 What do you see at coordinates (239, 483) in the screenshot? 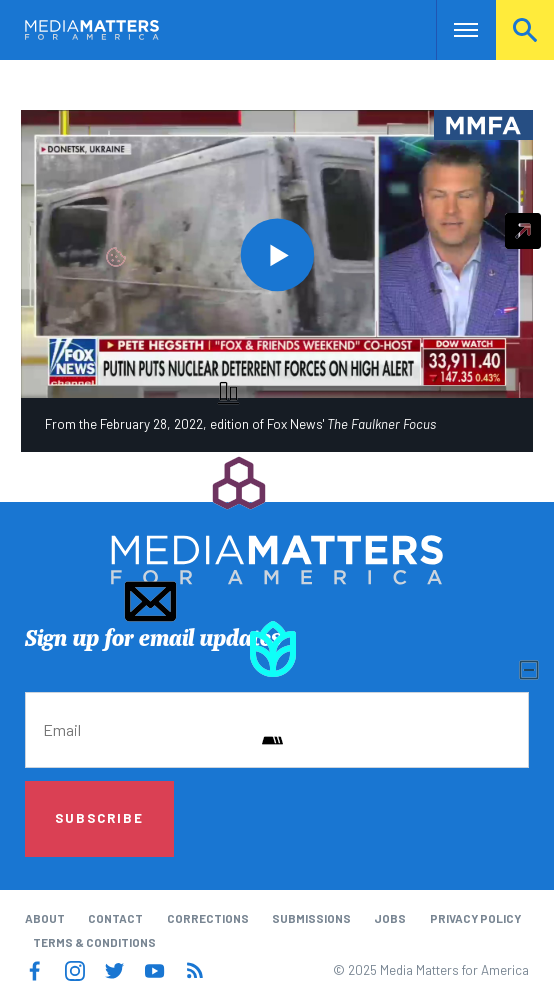
I see `view modular components or building blocks` at bounding box center [239, 483].